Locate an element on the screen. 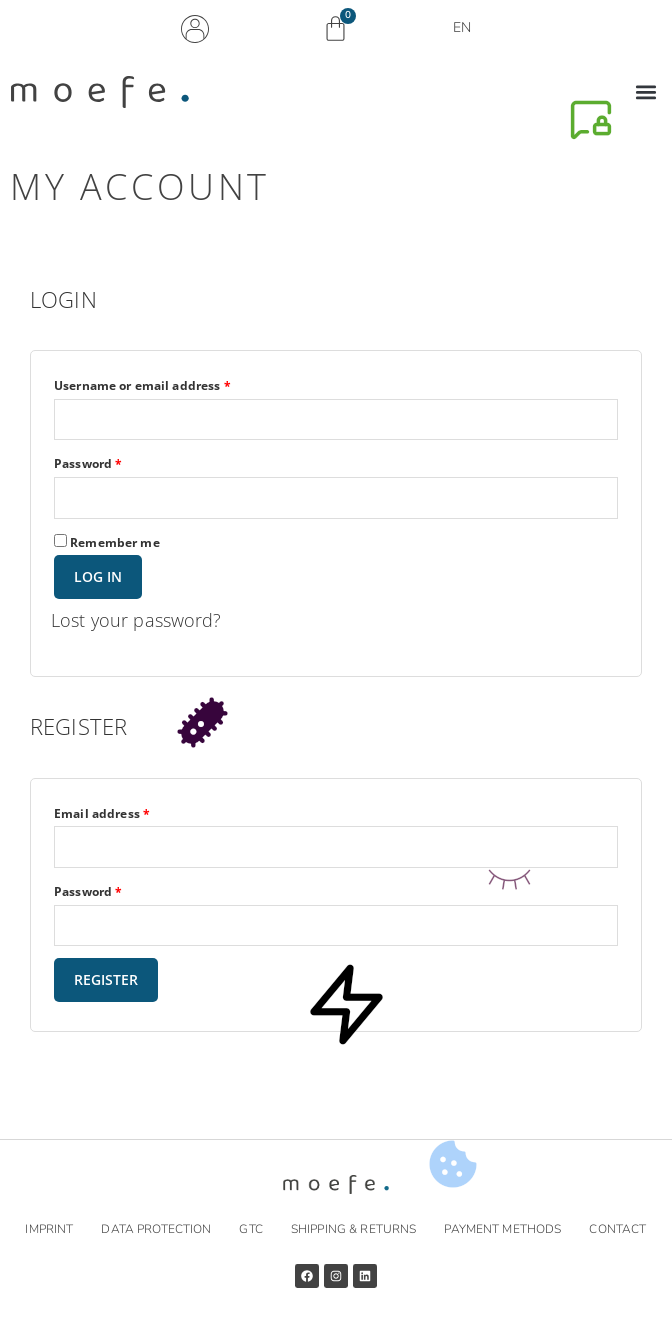 This screenshot has width=672, height=1318. hide password or sensitive content is located at coordinates (509, 875).